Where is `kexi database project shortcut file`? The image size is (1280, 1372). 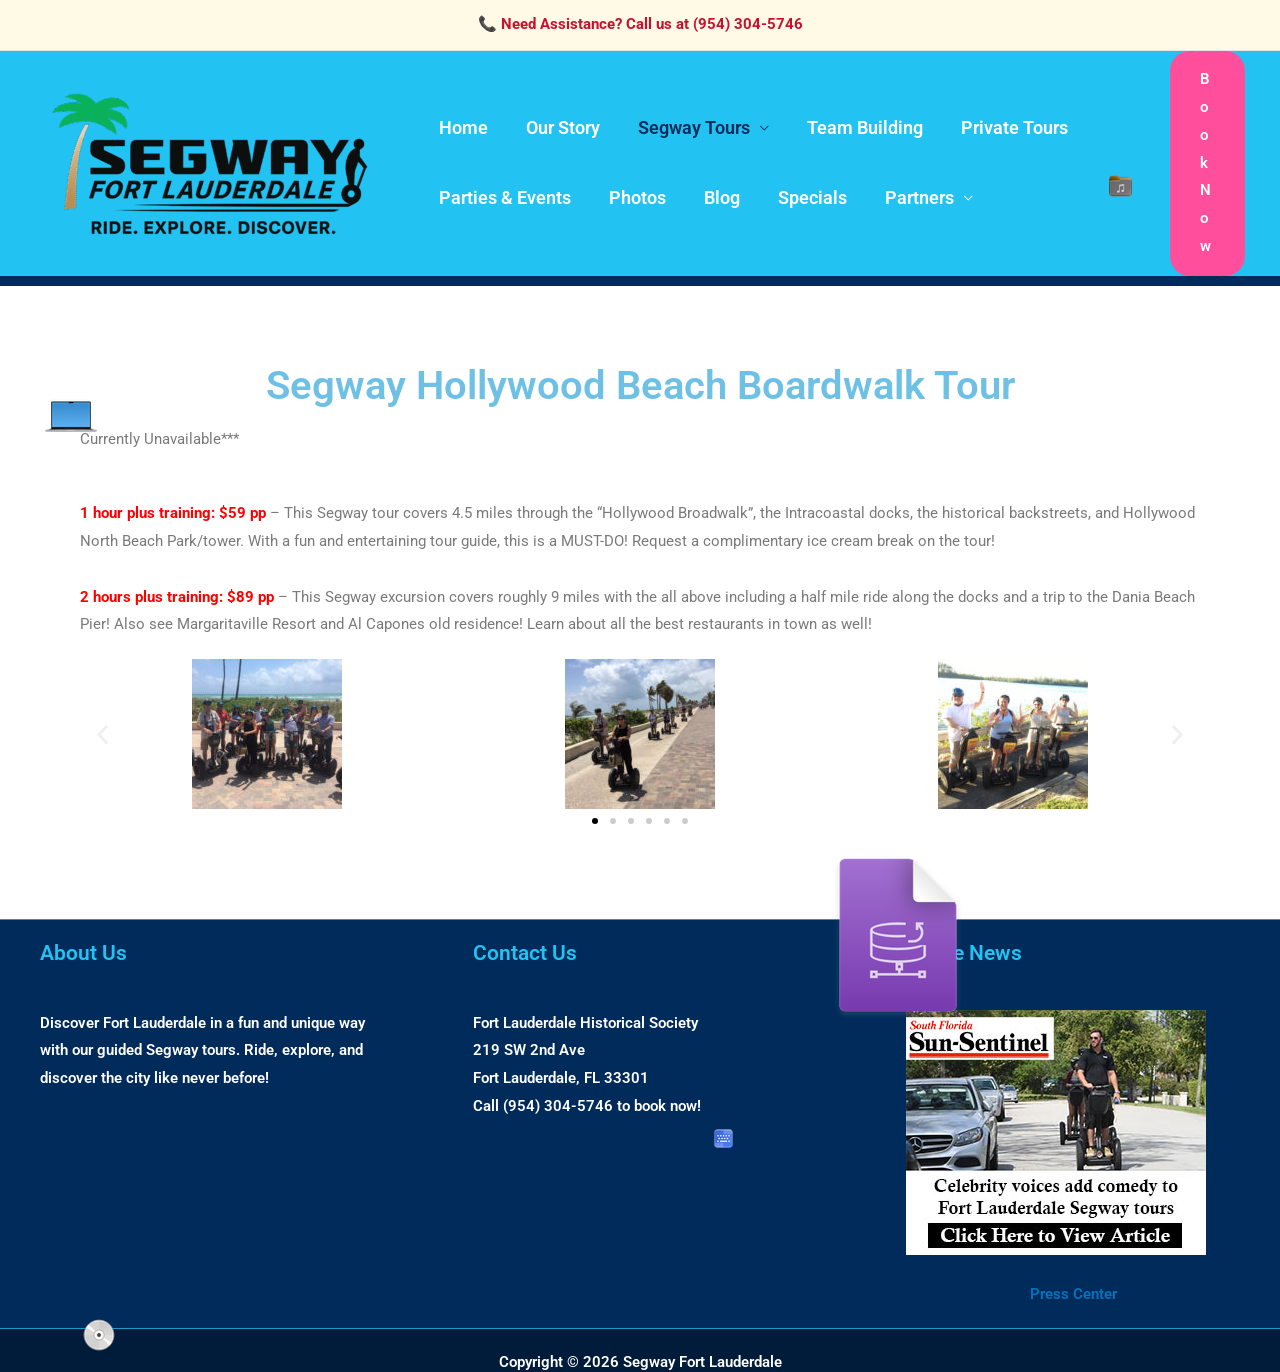
kexi database project shortcut file is located at coordinates (898, 938).